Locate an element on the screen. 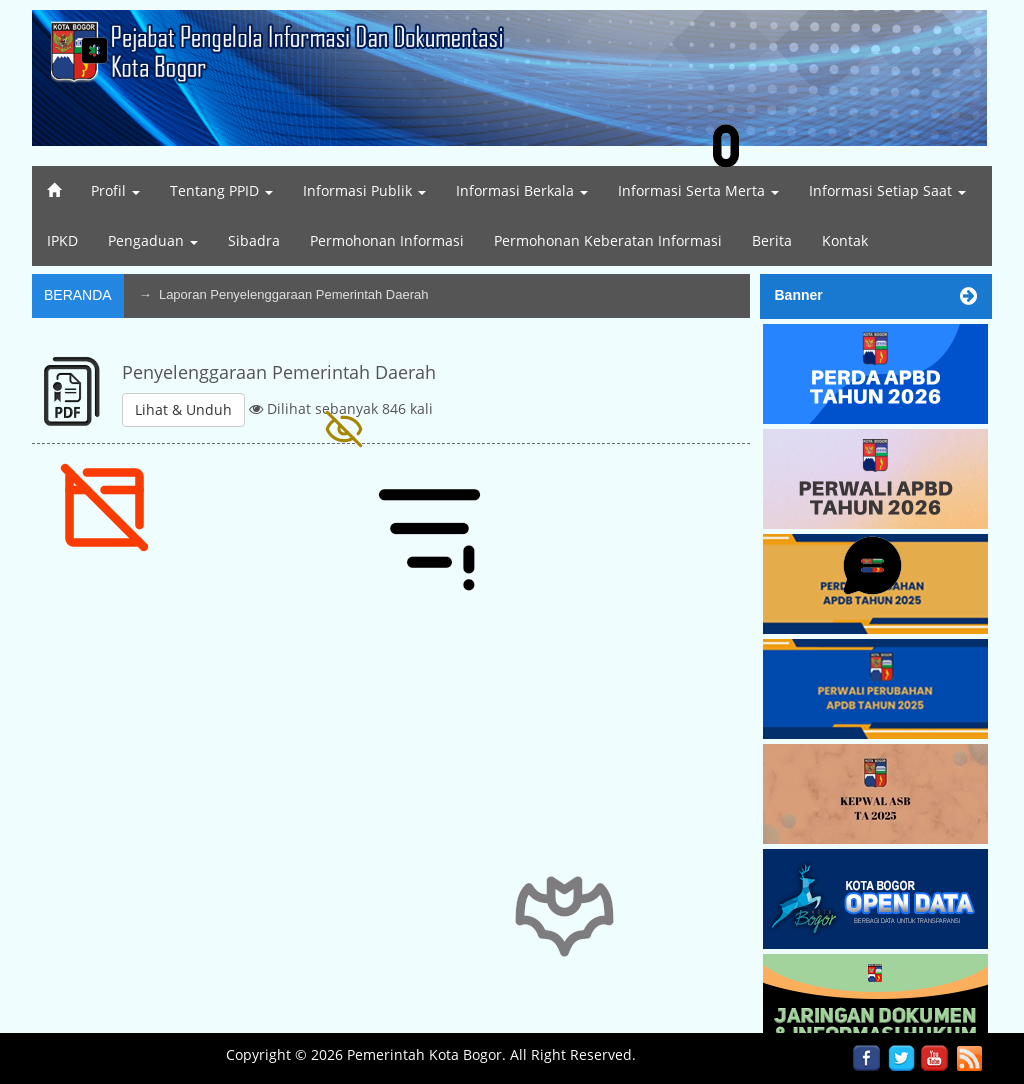  indicates zero items or empty count is located at coordinates (726, 146).